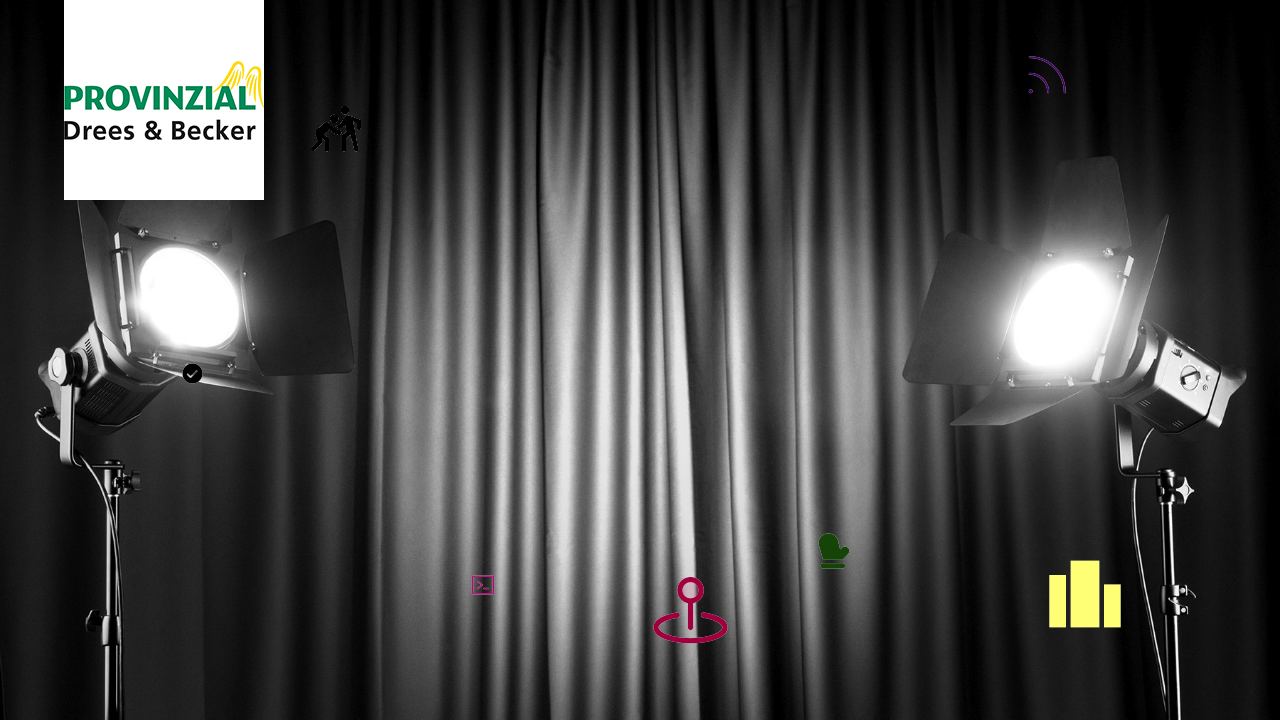 The height and width of the screenshot is (720, 1280). Describe the element at coordinates (192, 373) in the screenshot. I see `indicates a test or validation has passed` at that location.